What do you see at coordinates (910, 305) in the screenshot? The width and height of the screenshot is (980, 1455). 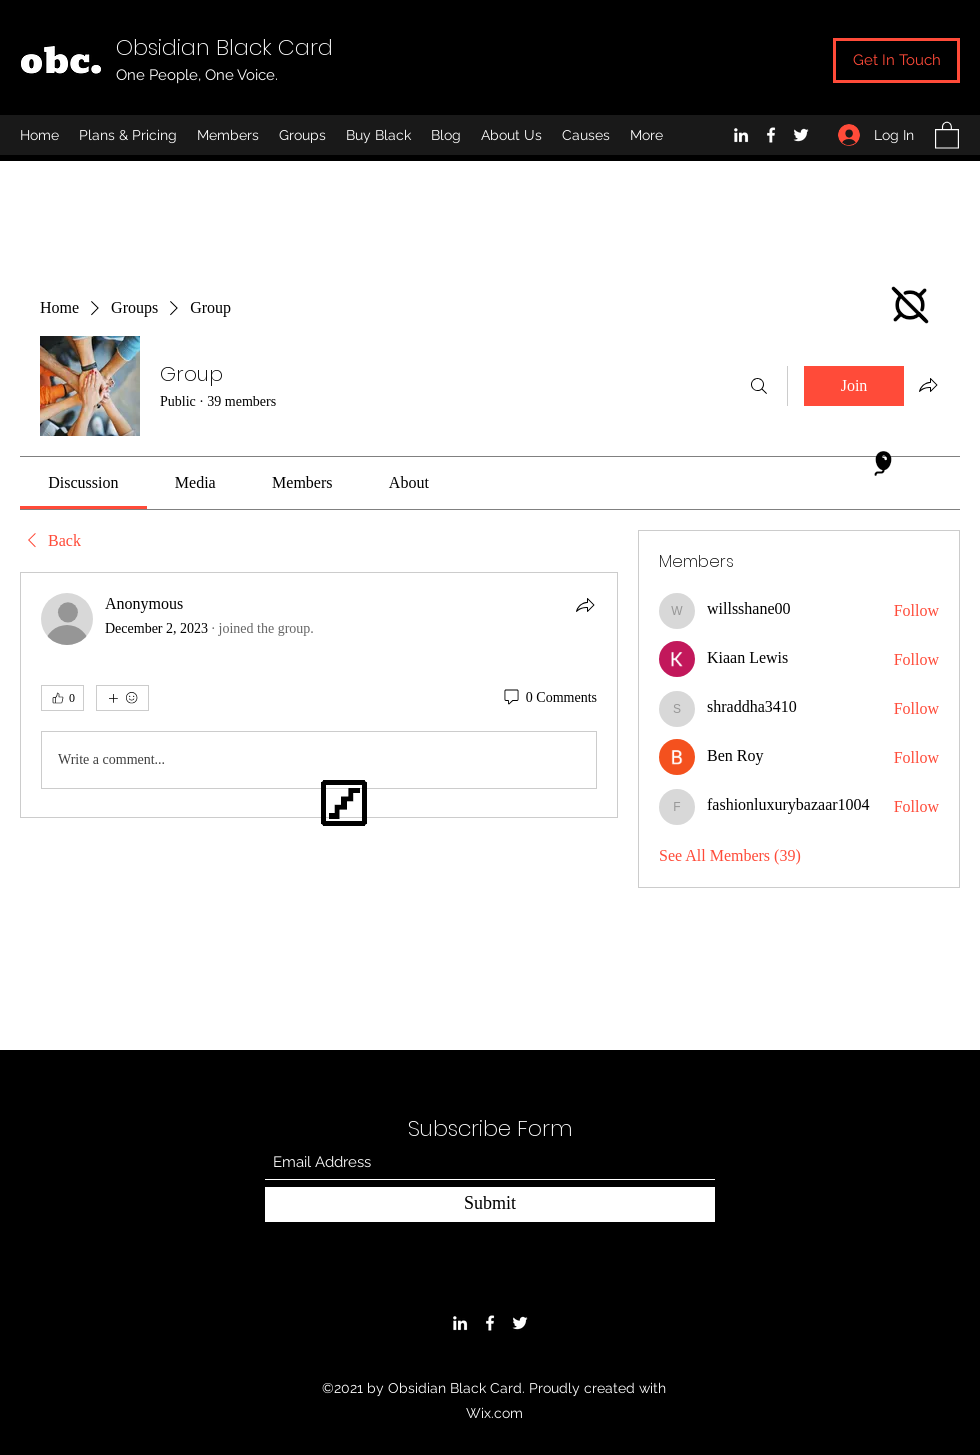 I see `disable currency or payment features` at bounding box center [910, 305].